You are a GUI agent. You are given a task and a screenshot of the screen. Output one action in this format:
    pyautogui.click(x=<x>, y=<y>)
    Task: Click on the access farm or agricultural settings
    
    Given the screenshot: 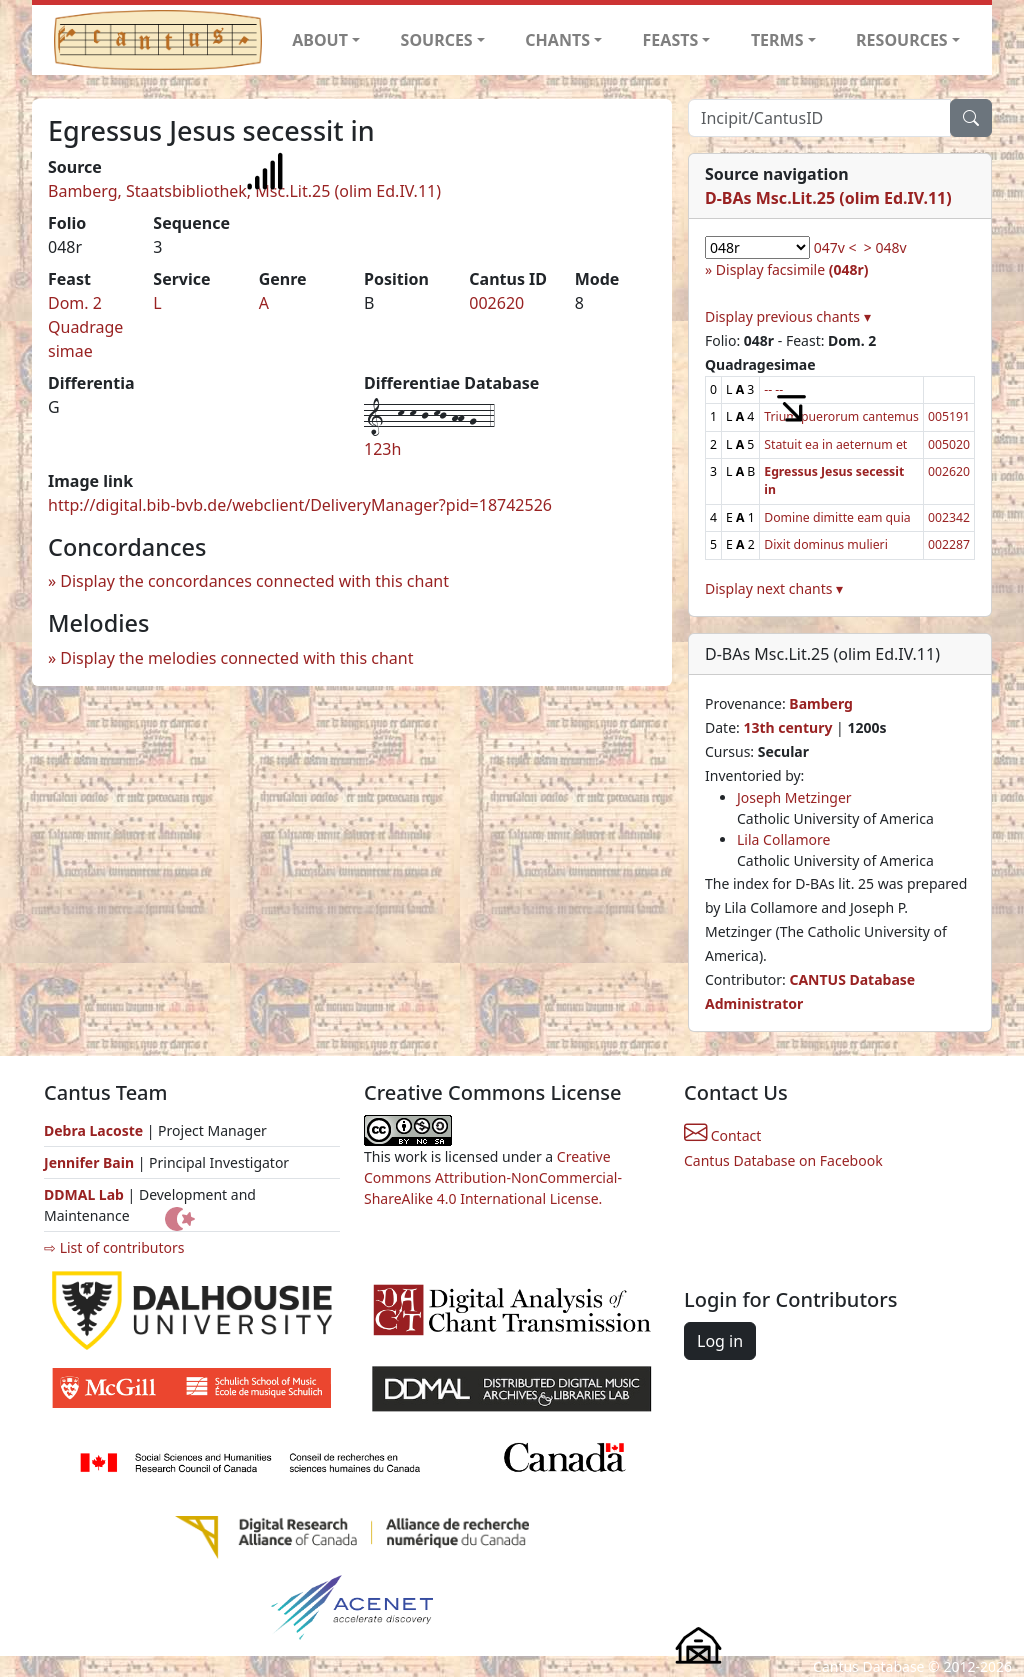 What is the action you would take?
    pyautogui.click(x=698, y=1648)
    